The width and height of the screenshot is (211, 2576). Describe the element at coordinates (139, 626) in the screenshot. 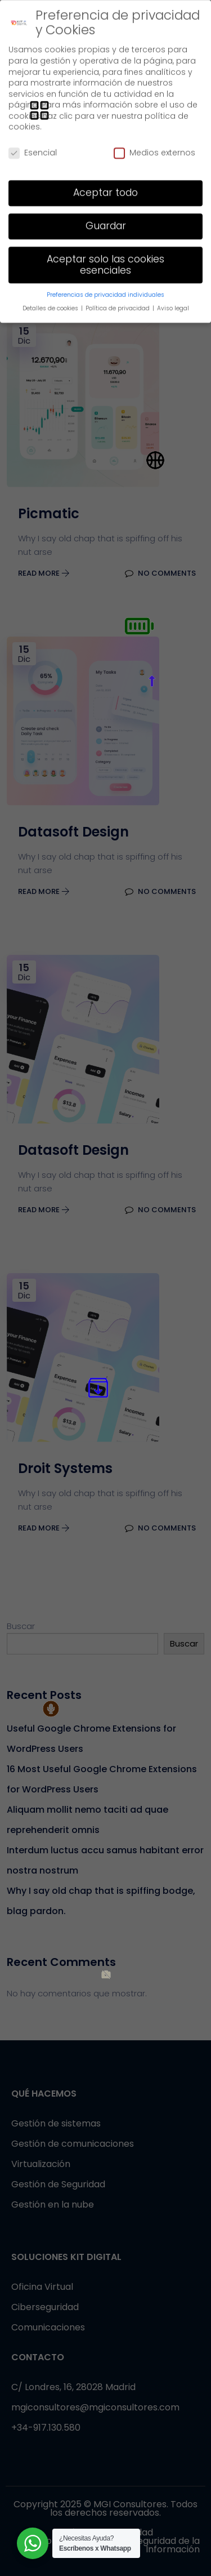

I see `indicates battery is fully charged` at that location.